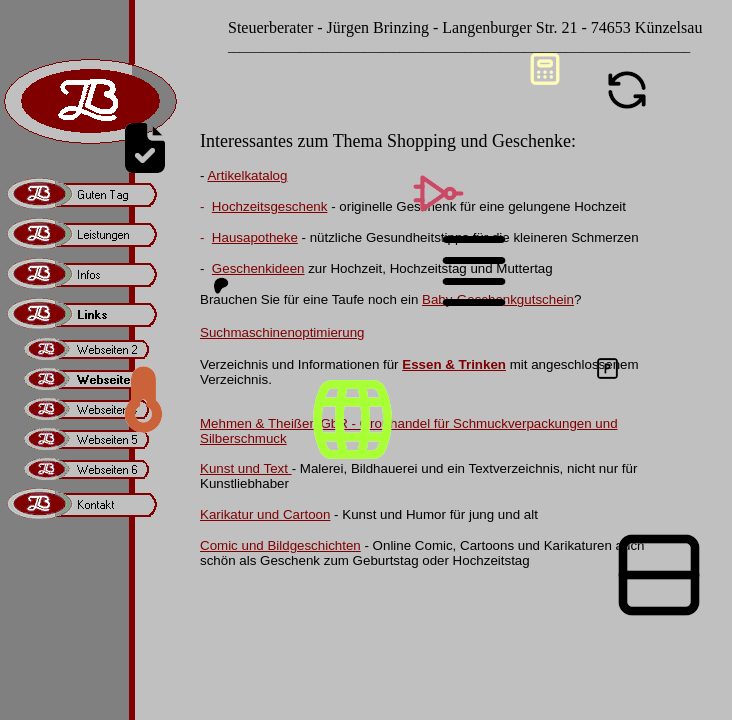 The height and width of the screenshot is (720, 732). Describe the element at coordinates (438, 193) in the screenshot. I see `represents a logic NOT gate in circuit design` at that location.